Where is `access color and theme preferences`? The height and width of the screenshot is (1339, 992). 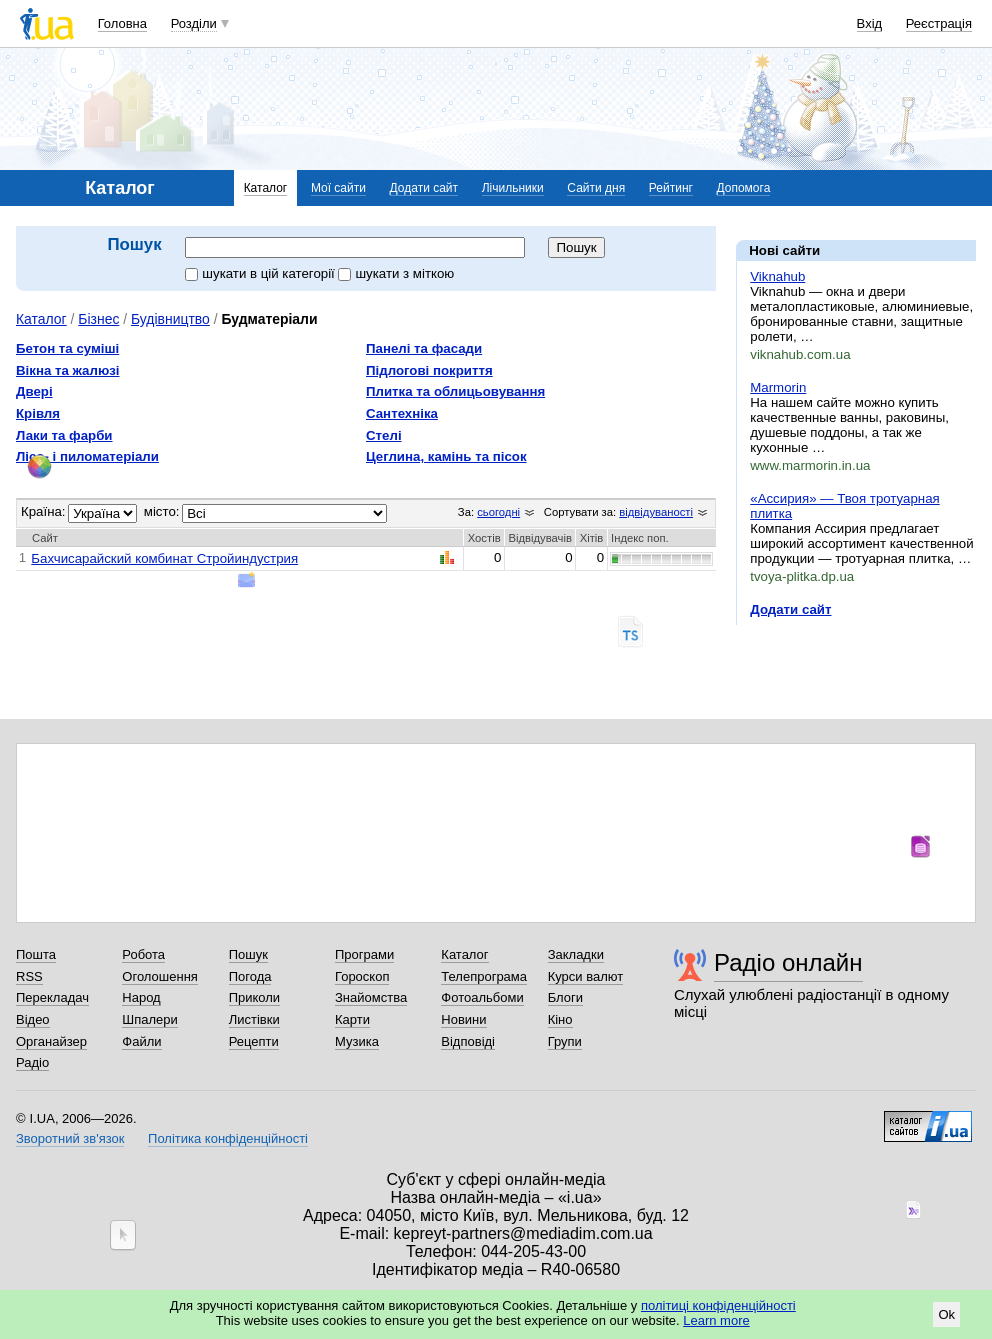
access color and theme preferences is located at coordinates (39, 466).